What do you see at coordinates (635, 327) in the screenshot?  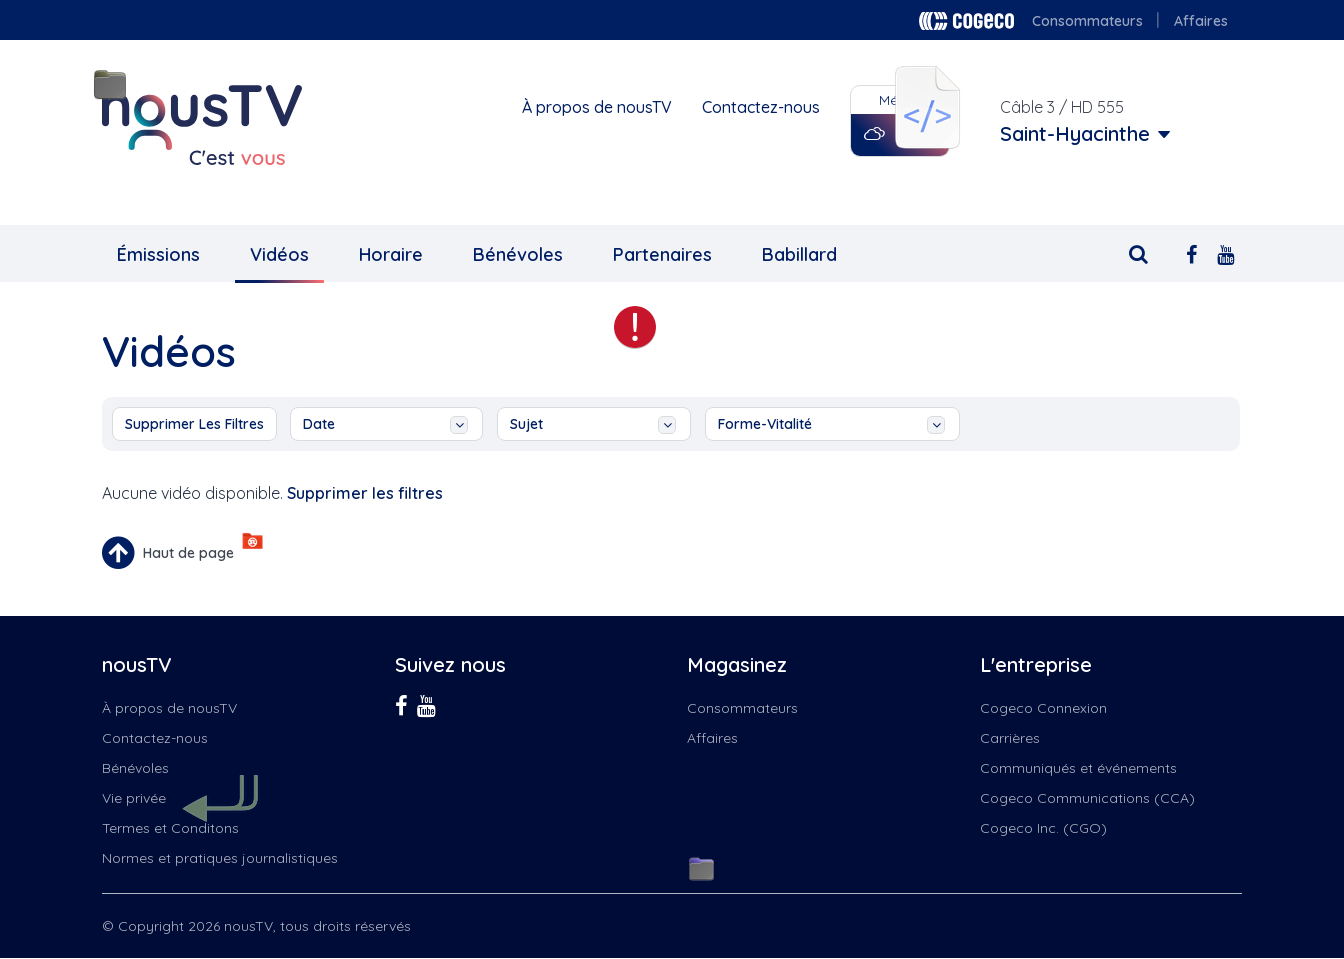 I see `indicates an important or urgent notification` at bounding box center [635, 327].